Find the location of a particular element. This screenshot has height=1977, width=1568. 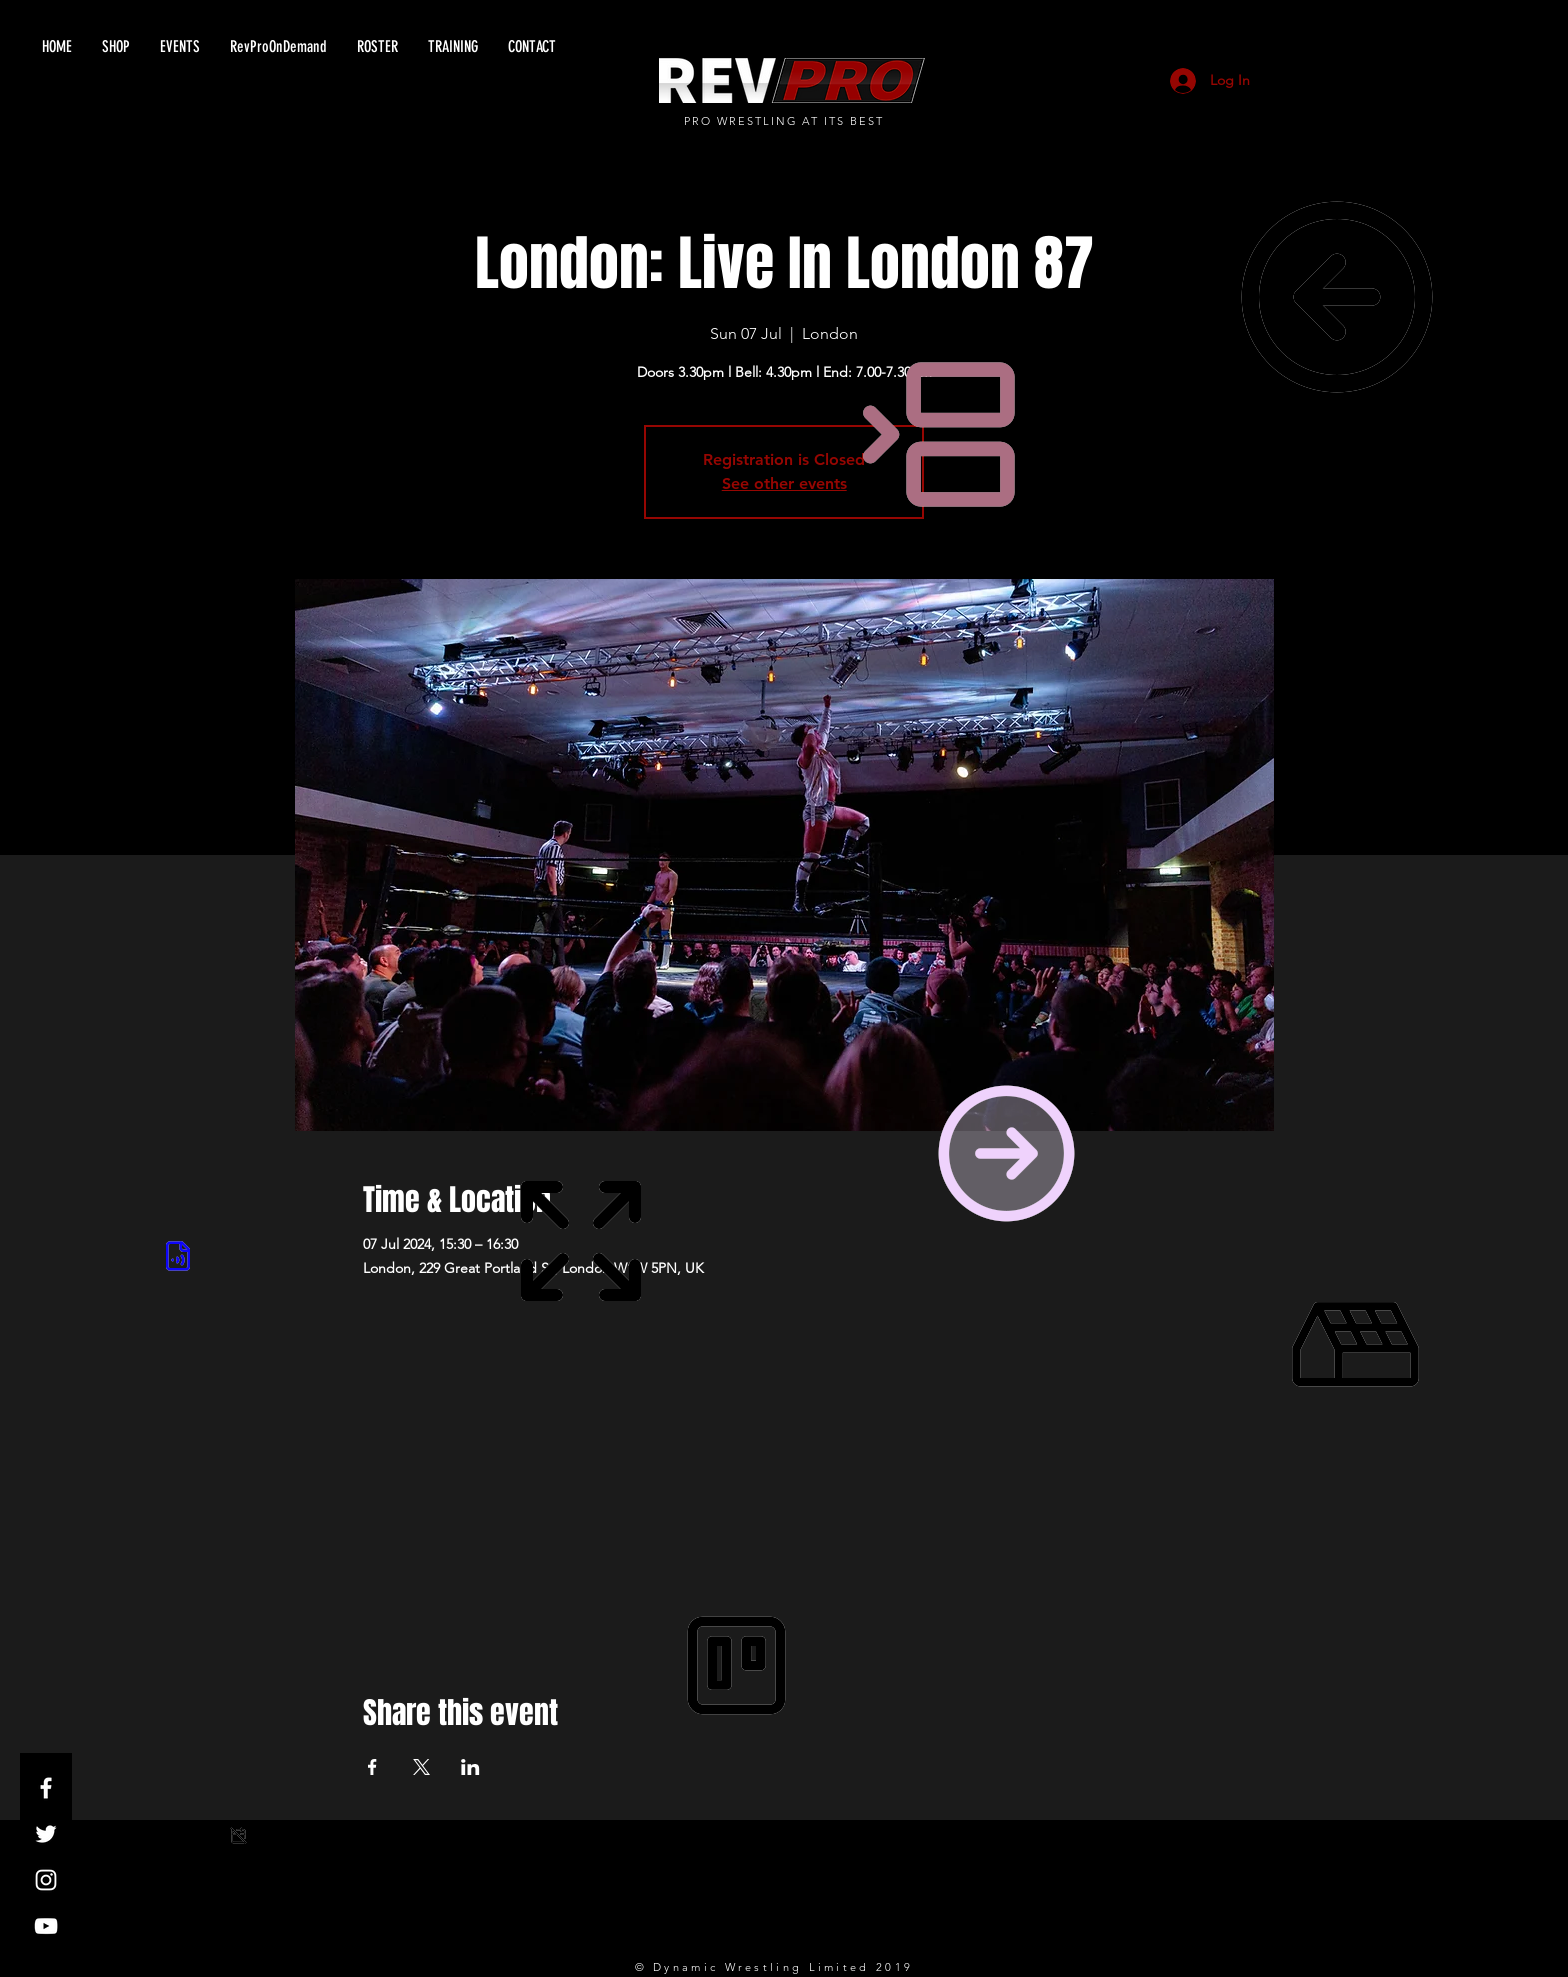

insert element at the beginning of a list is located at coordinates (942, 434).